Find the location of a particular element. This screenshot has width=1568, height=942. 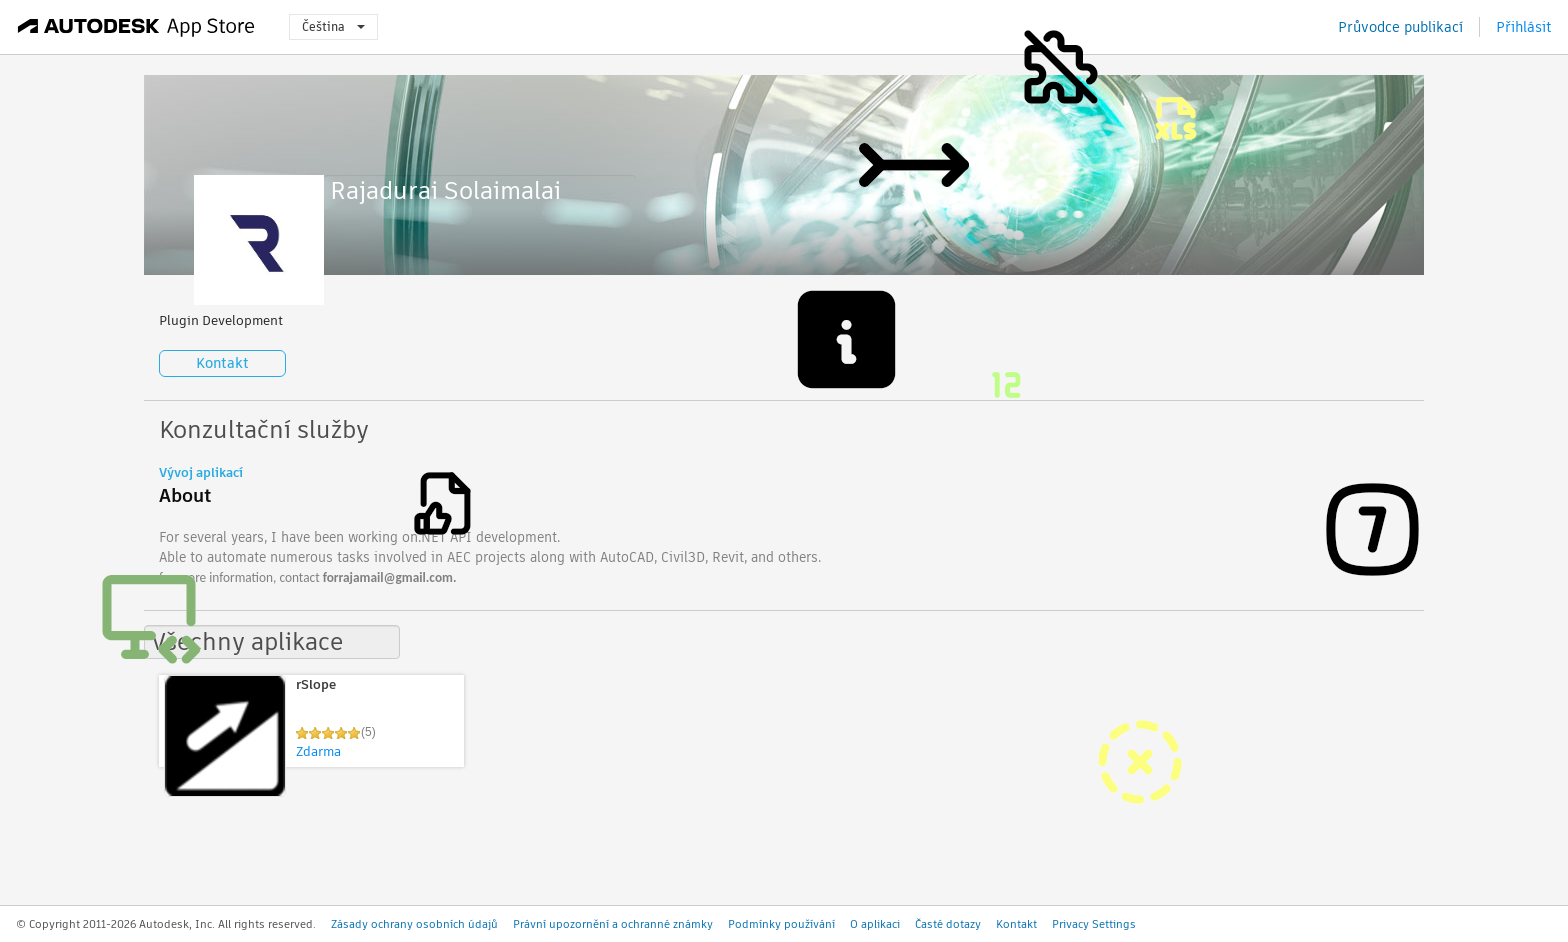

open or view an Excel spreadsheet file is located at coordinates (1176, 120).